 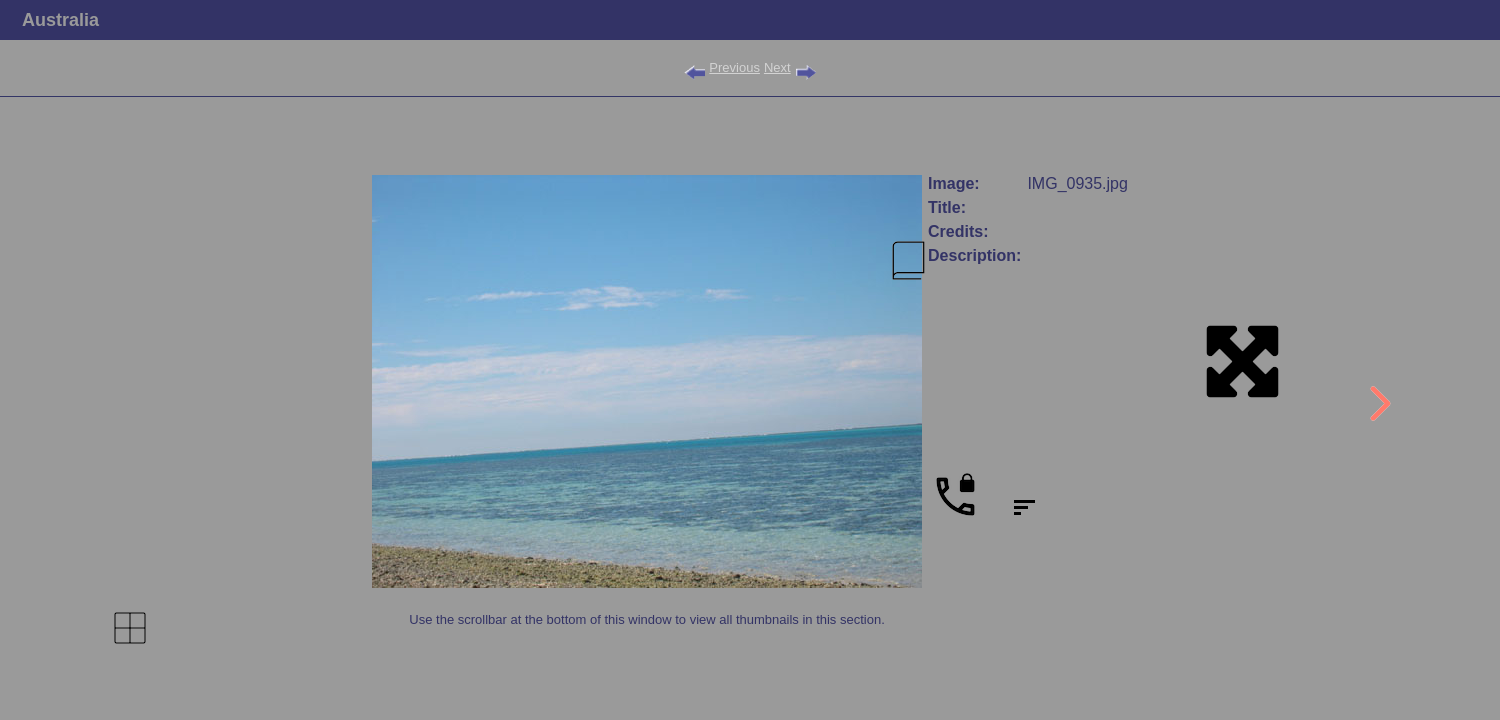 What do you see at coordinates (1242, 361) in the screenshot?
I see `maximize window to full screen` at bounding box center [1242, 361].